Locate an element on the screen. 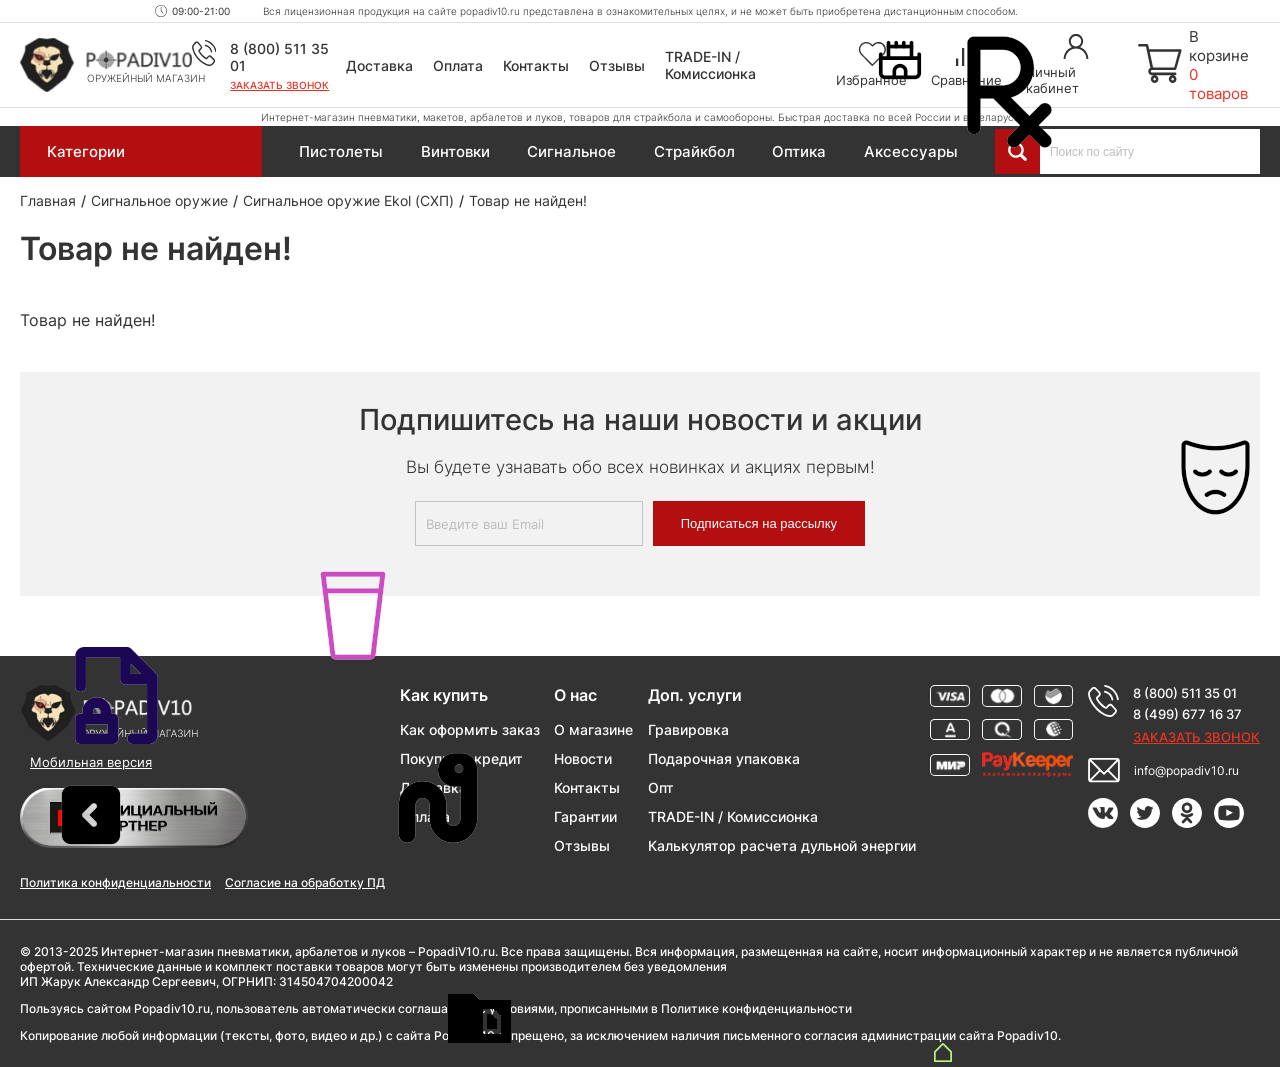 The image size is (1280, 1067). select sad or tragedy theater mask is located at coordinates (1215, 474).